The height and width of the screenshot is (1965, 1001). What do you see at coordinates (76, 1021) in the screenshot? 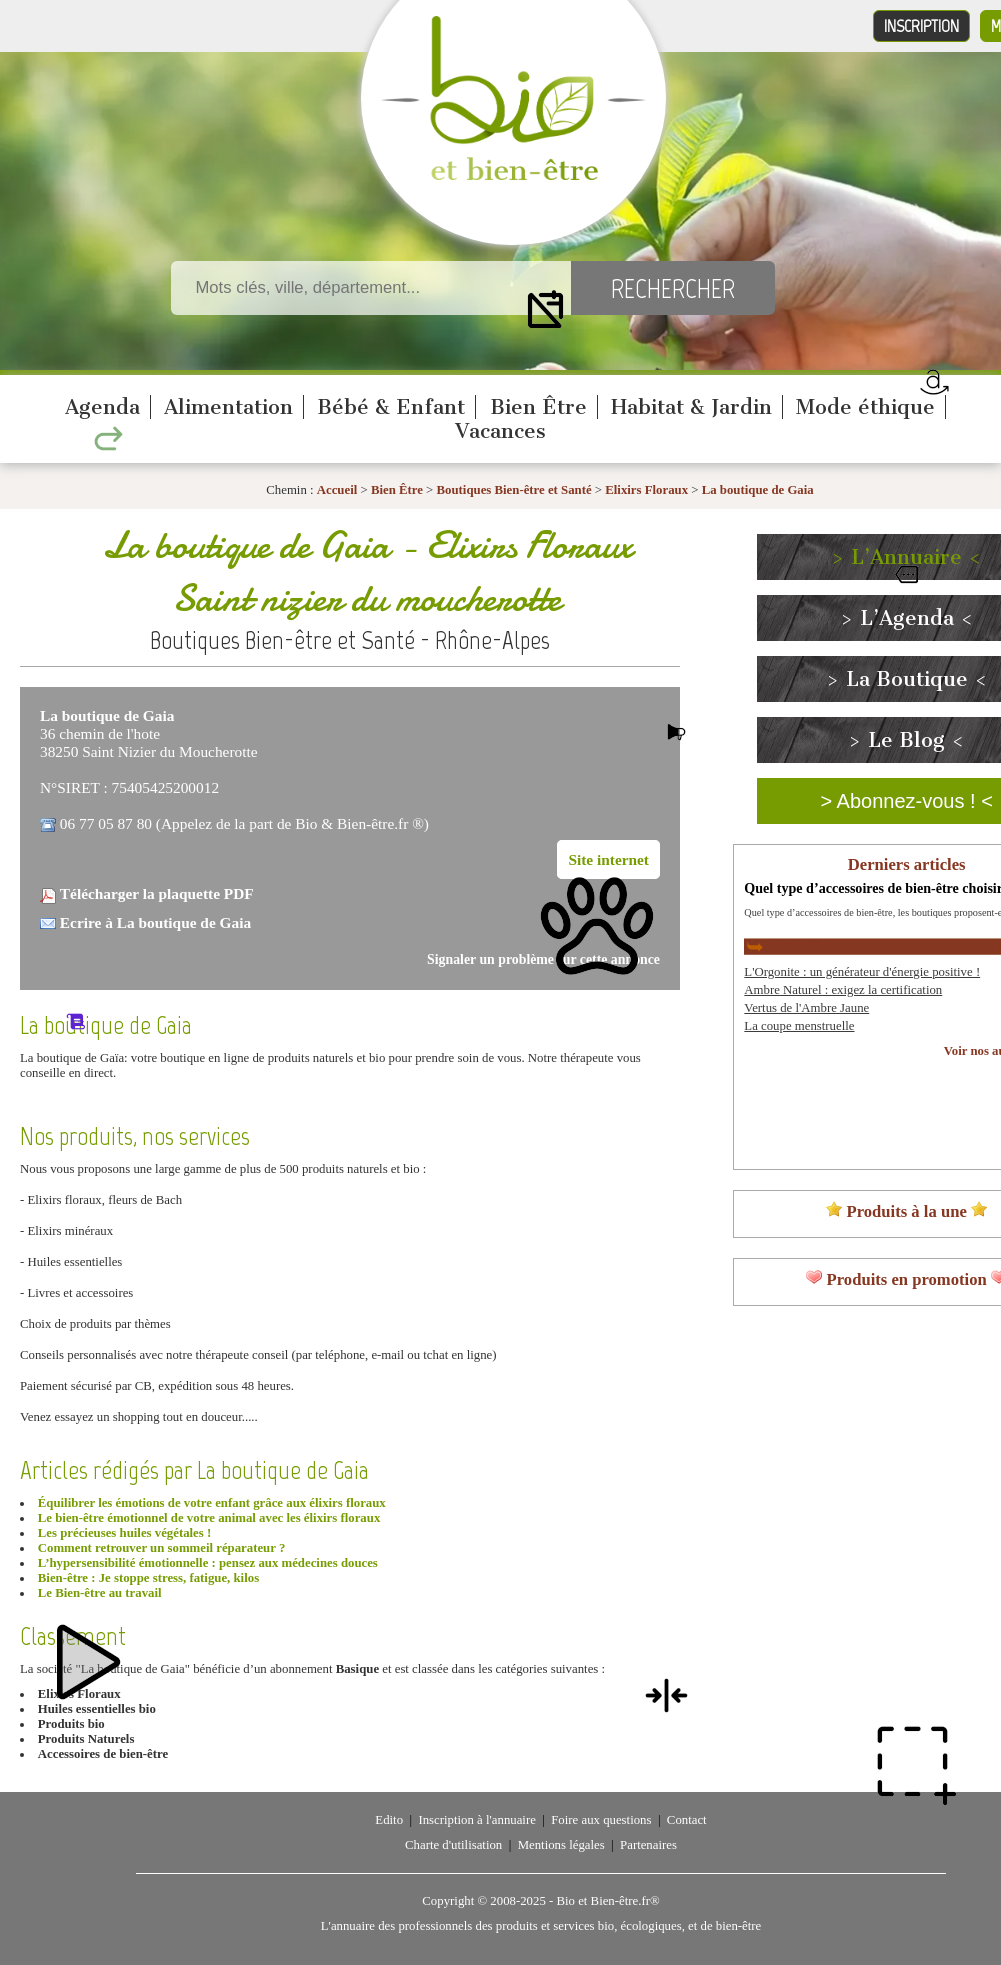
I see `view terms and conditions or legal documents` at bounding box center [76, 1021].